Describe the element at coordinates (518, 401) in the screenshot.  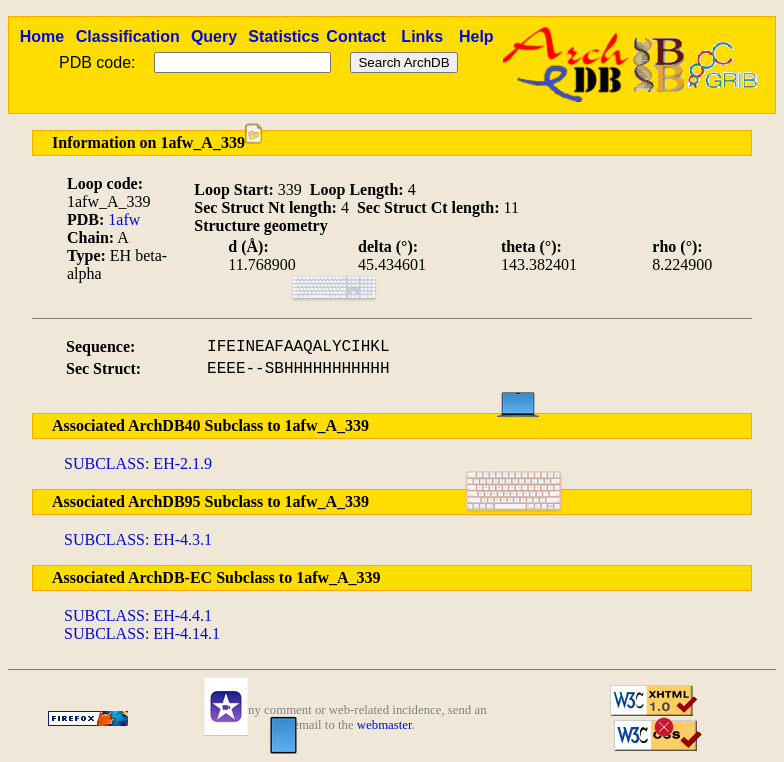
I see `indicates this macbook air in system settings` at that location.